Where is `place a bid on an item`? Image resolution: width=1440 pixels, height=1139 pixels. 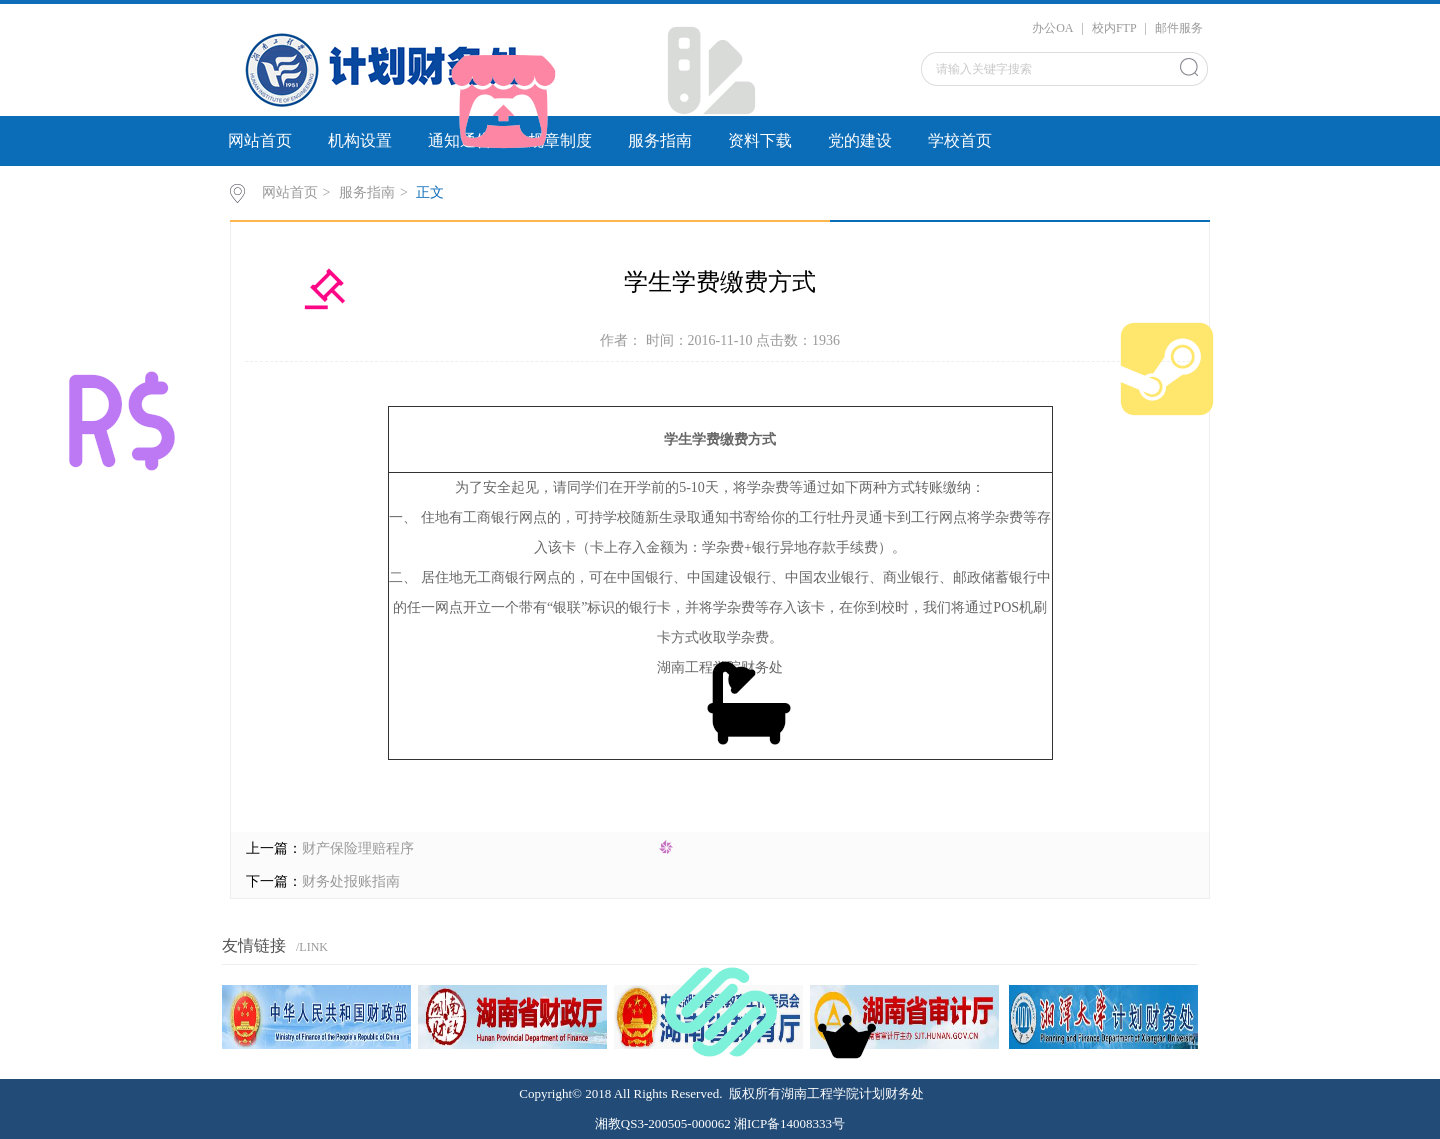
place a bid on an item is located at coordinates (324, 290).